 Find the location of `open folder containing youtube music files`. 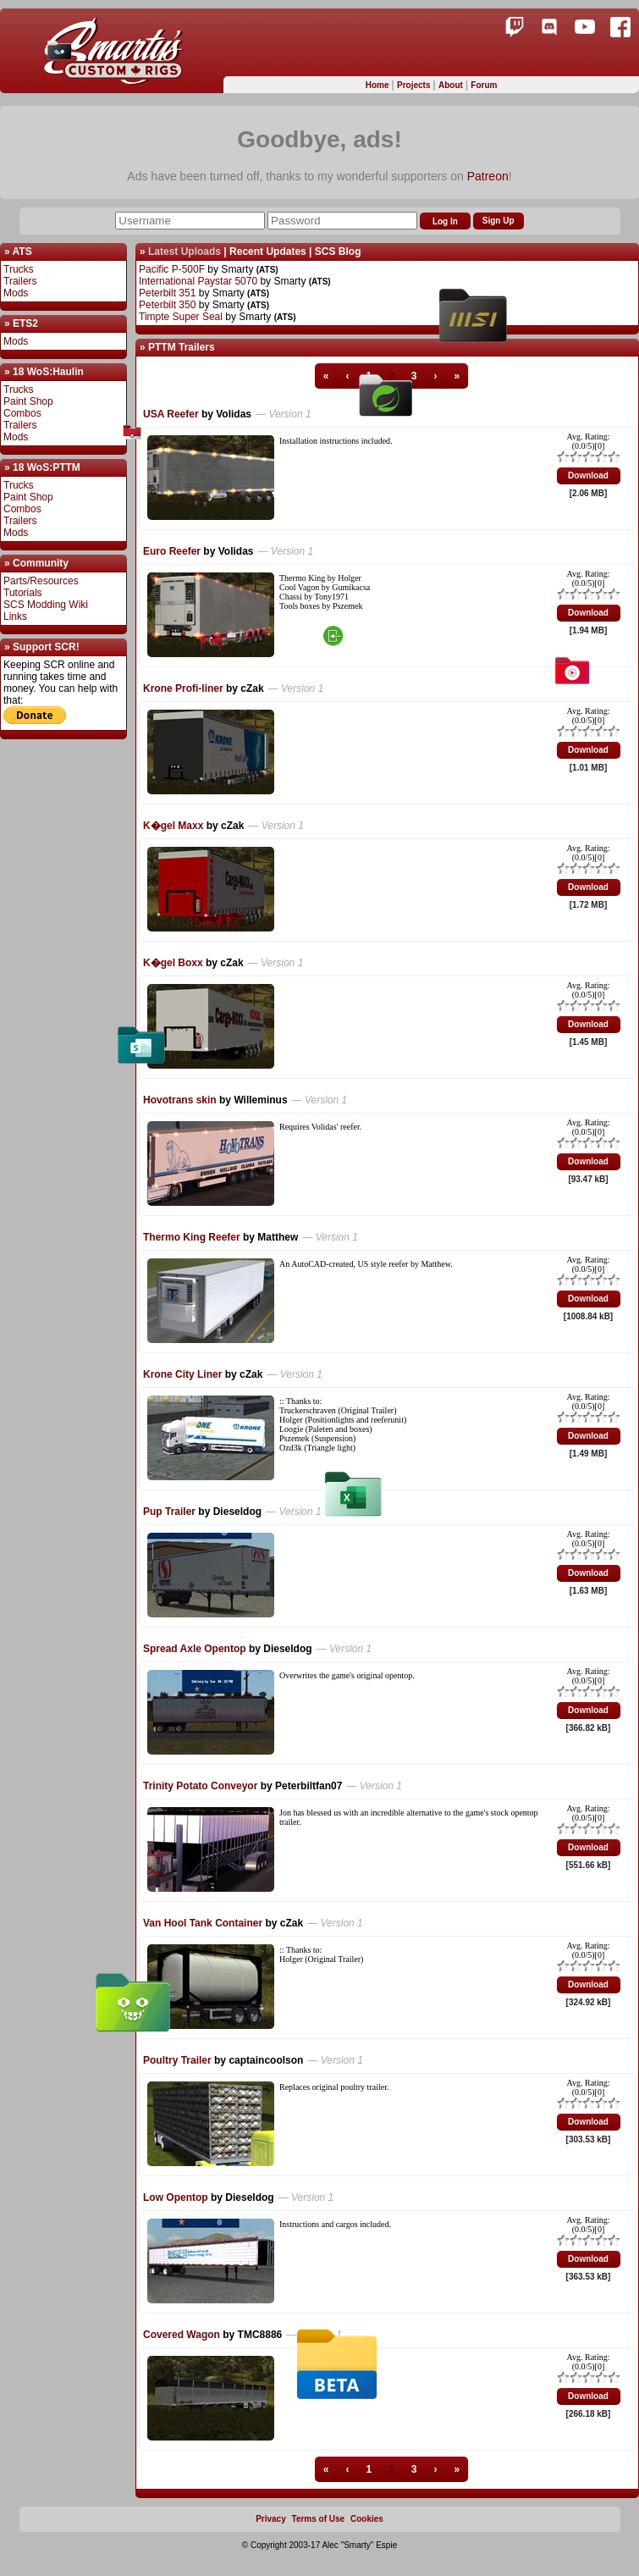

open folder containing youtube music files is located at coordinates (572, 672).